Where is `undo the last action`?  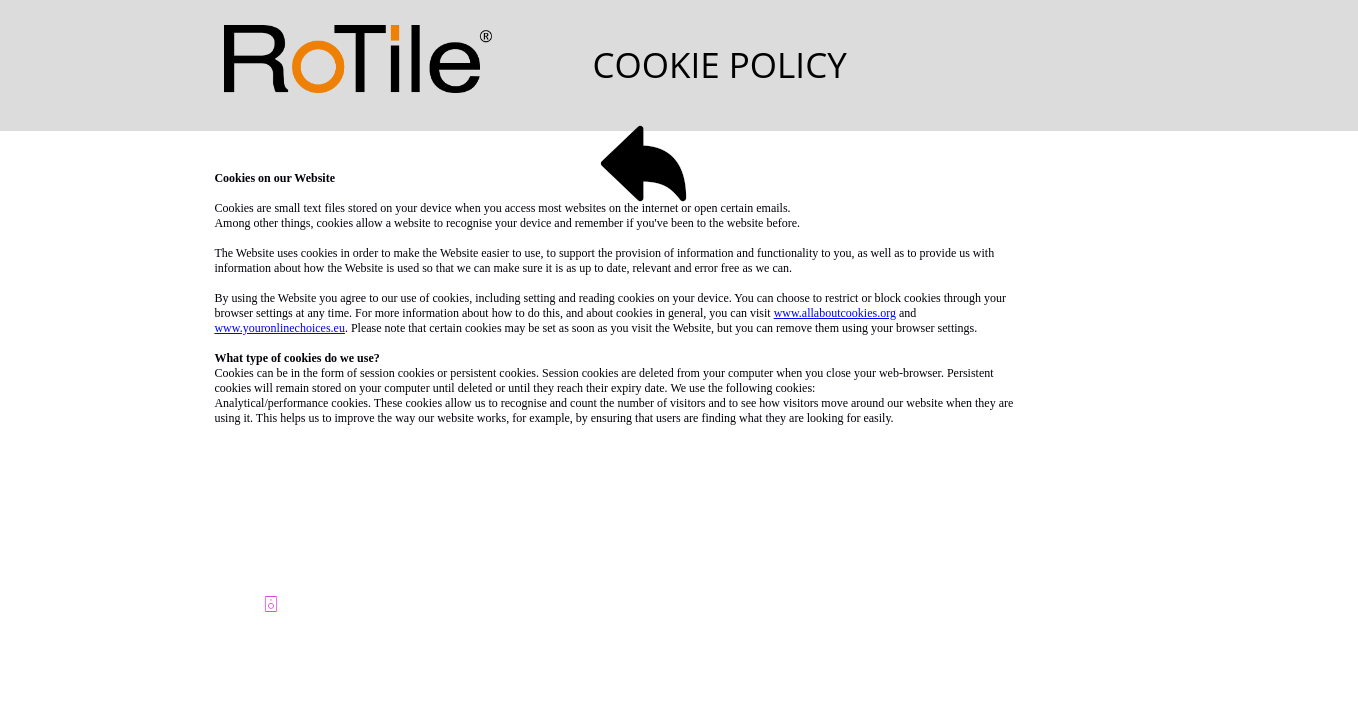
undo the last action is located at coordinates (643, 163).